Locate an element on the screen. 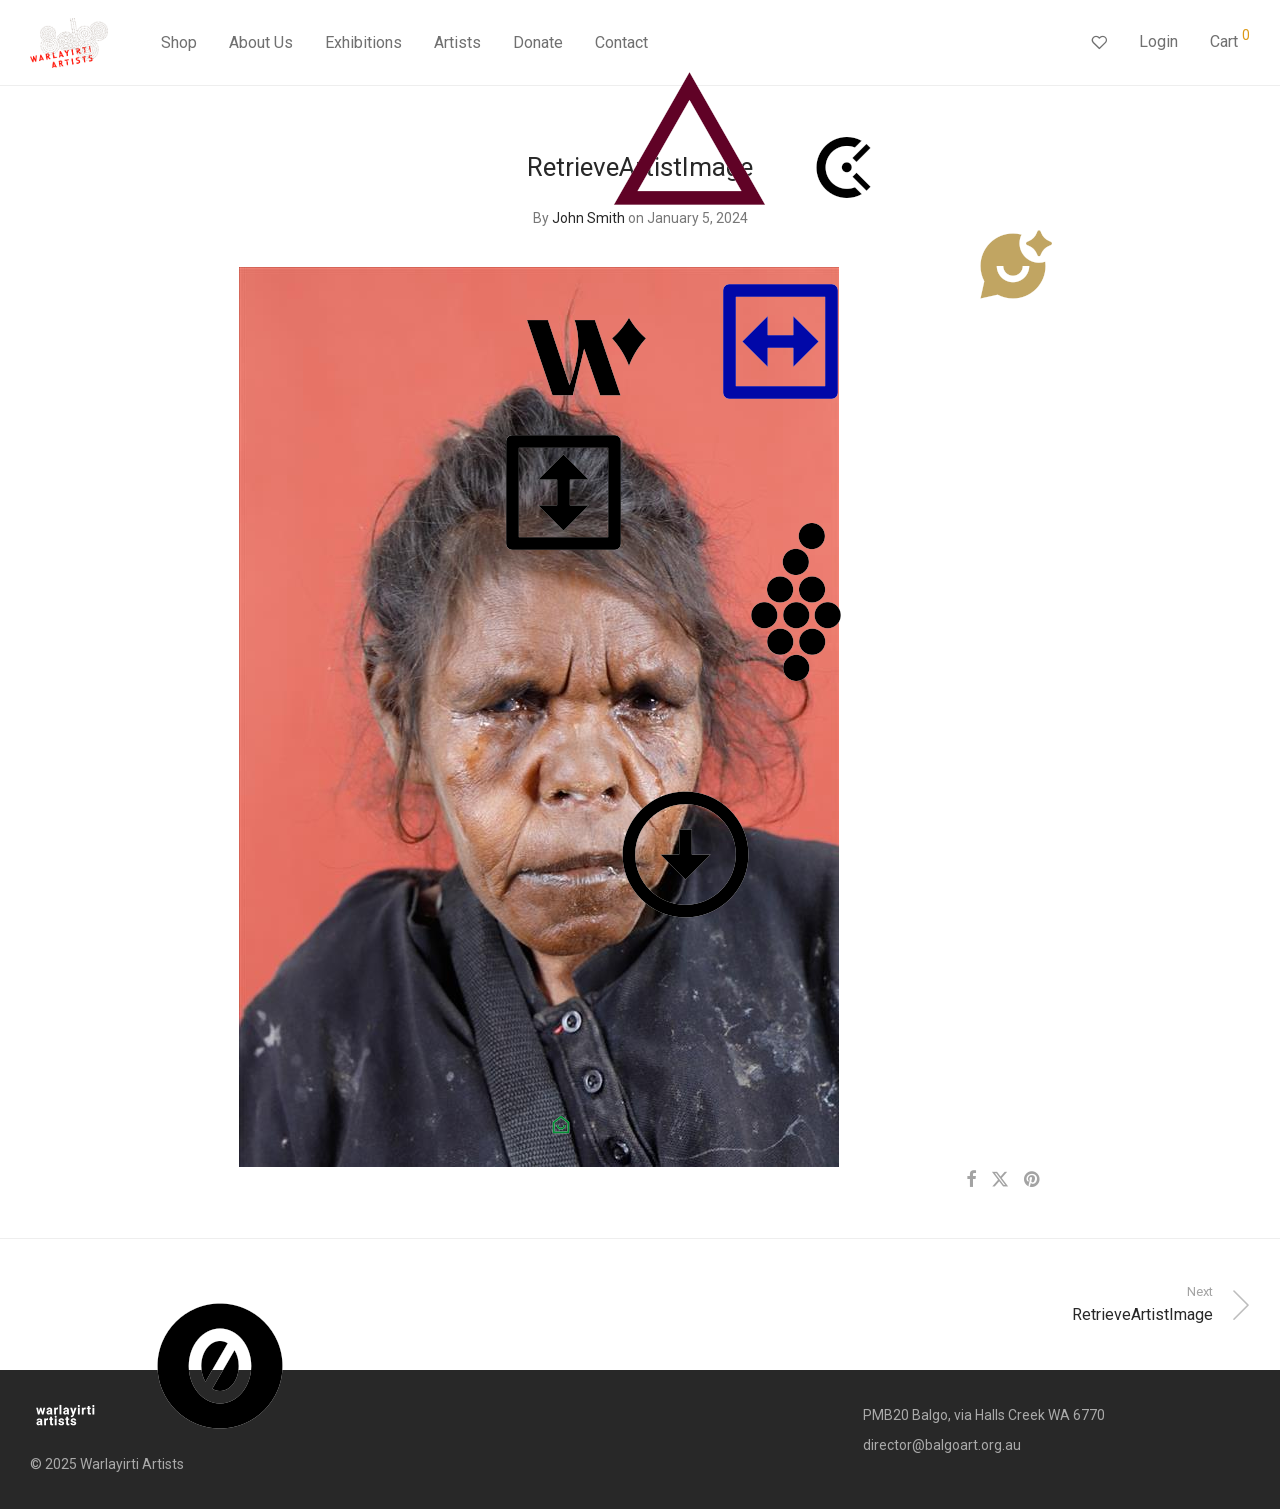 Image resolution: width=1280 pixels, height=1509 pixels. chat with ai assistant is located at coordinates (1013, 266).